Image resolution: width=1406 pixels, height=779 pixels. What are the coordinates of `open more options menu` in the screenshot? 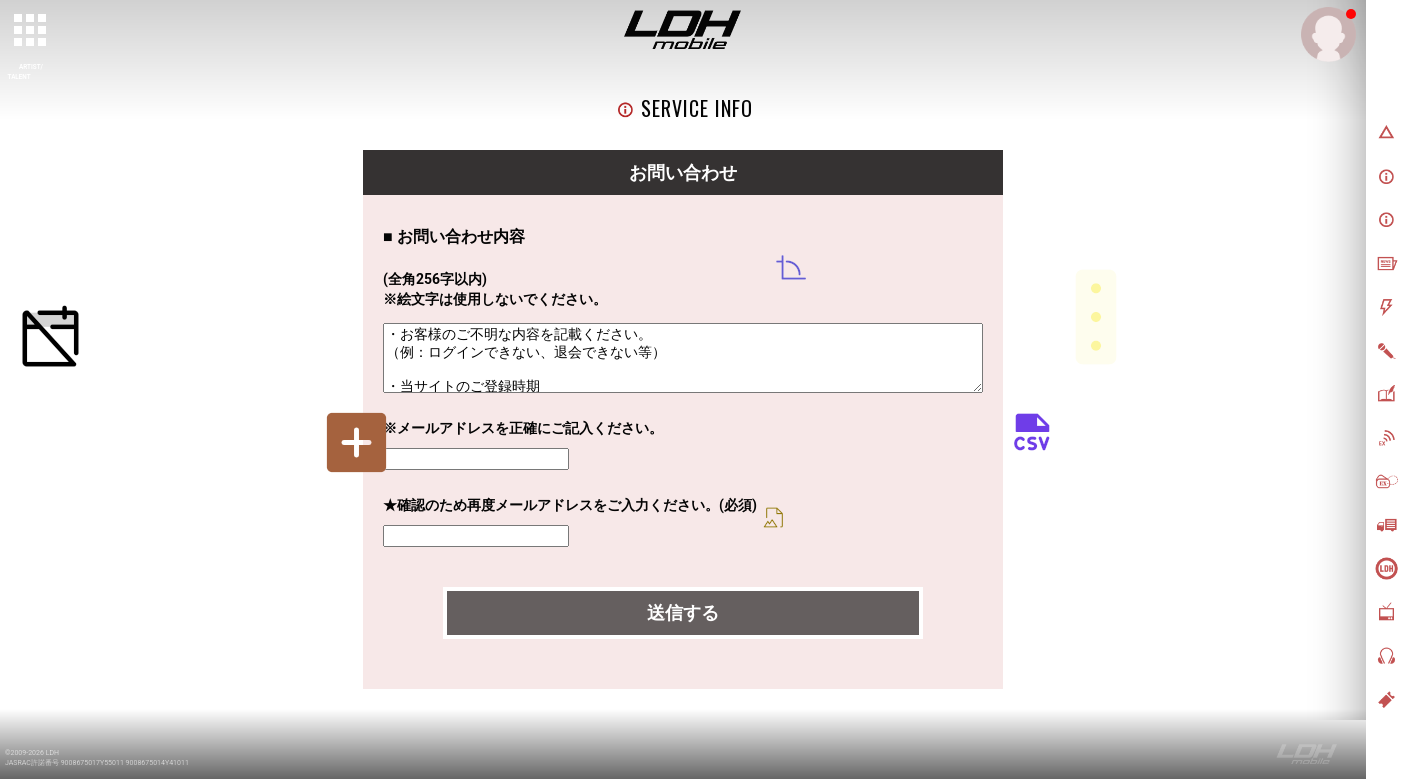 It's located at (1096, 317).